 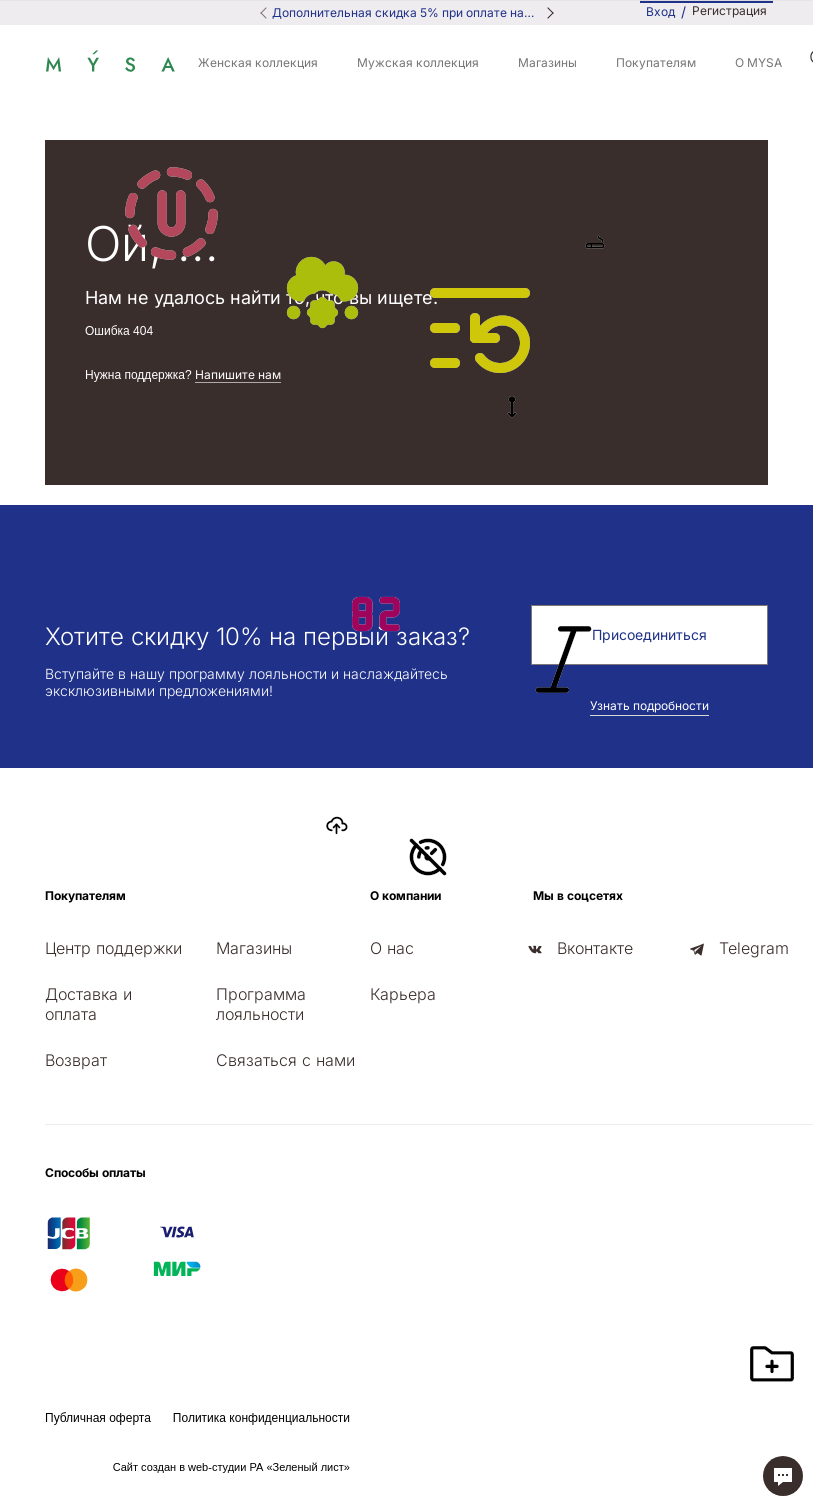 I want to click on apply italic formatting to selected text, so click(x=563, y=659).